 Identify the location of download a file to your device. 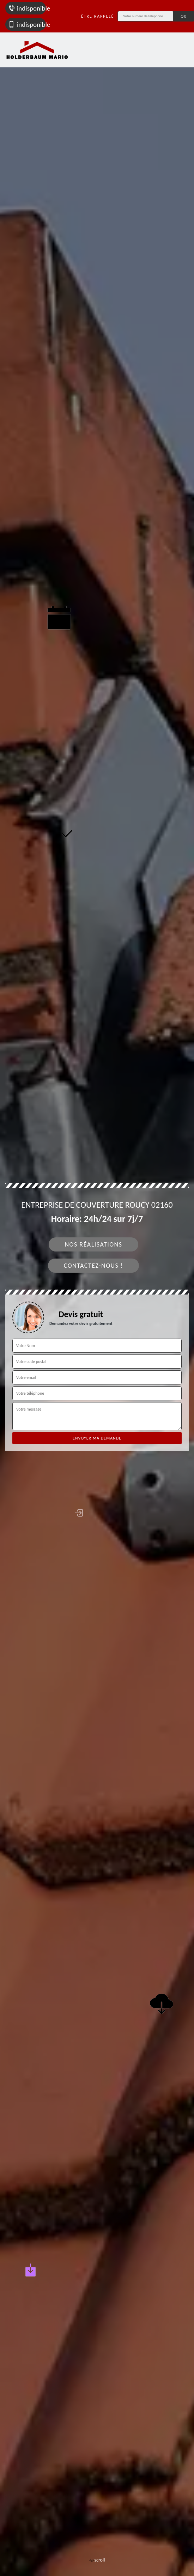
(30, 2270).